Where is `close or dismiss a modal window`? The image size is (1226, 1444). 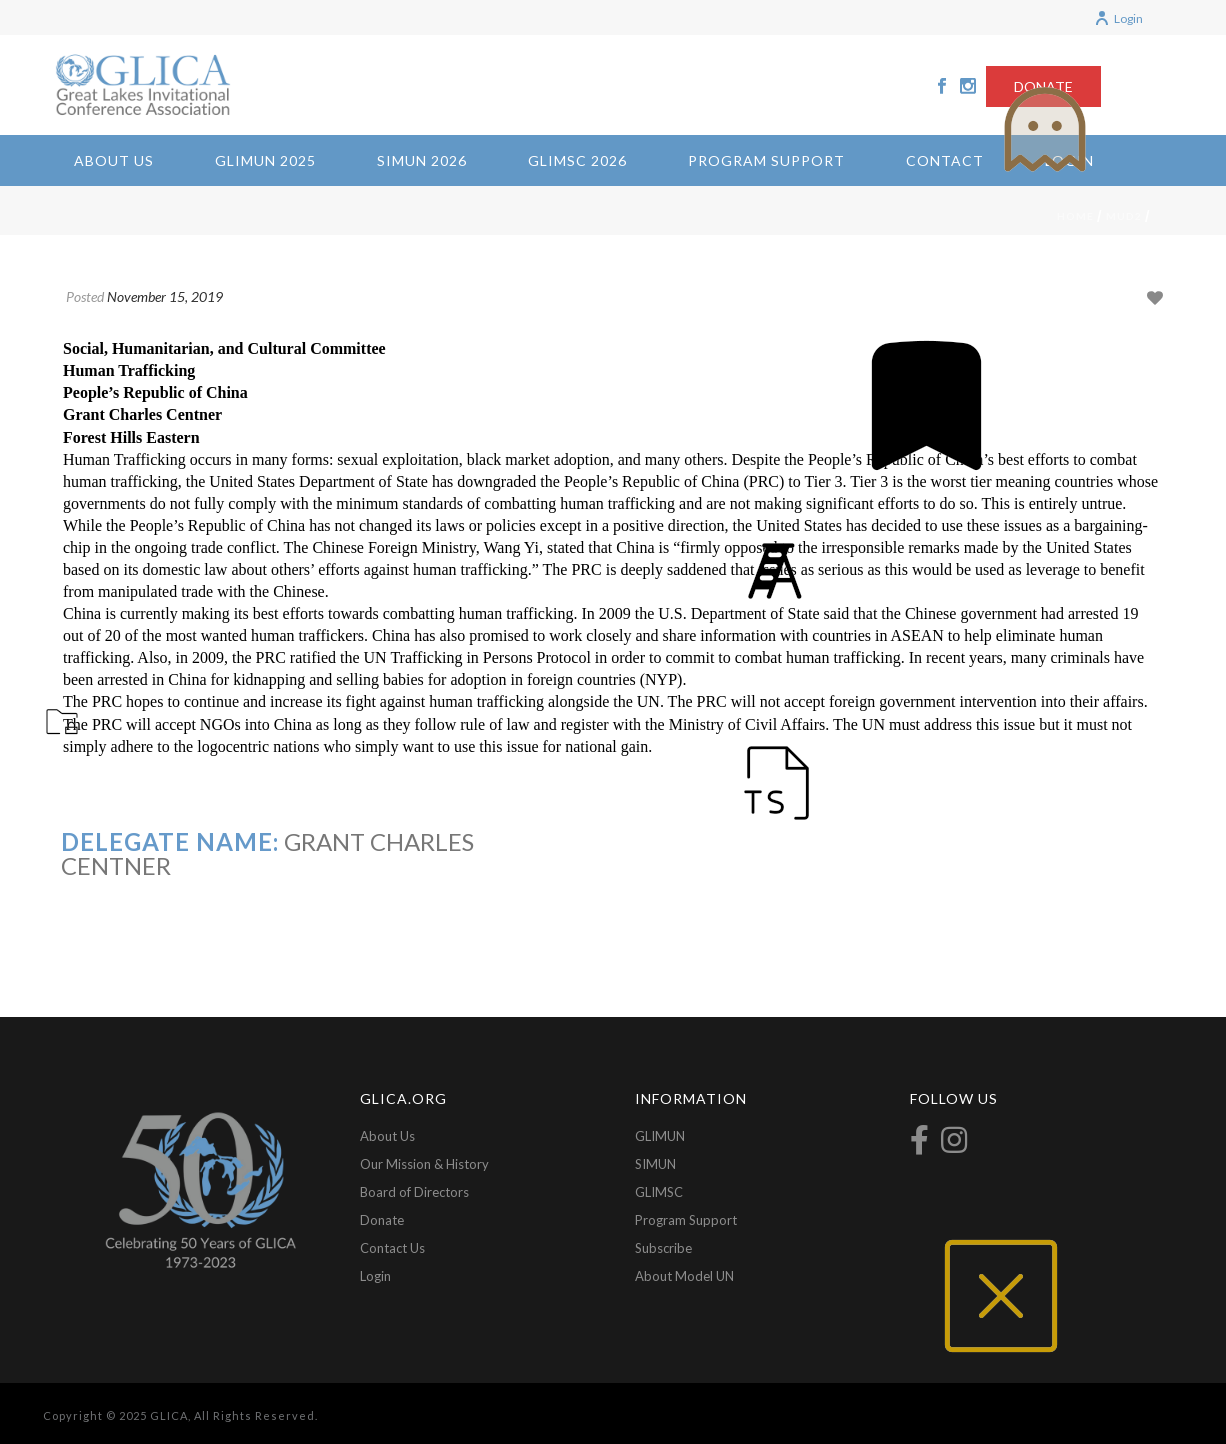 close or dismiss a modal window is located at coordinates (1001, 1296).